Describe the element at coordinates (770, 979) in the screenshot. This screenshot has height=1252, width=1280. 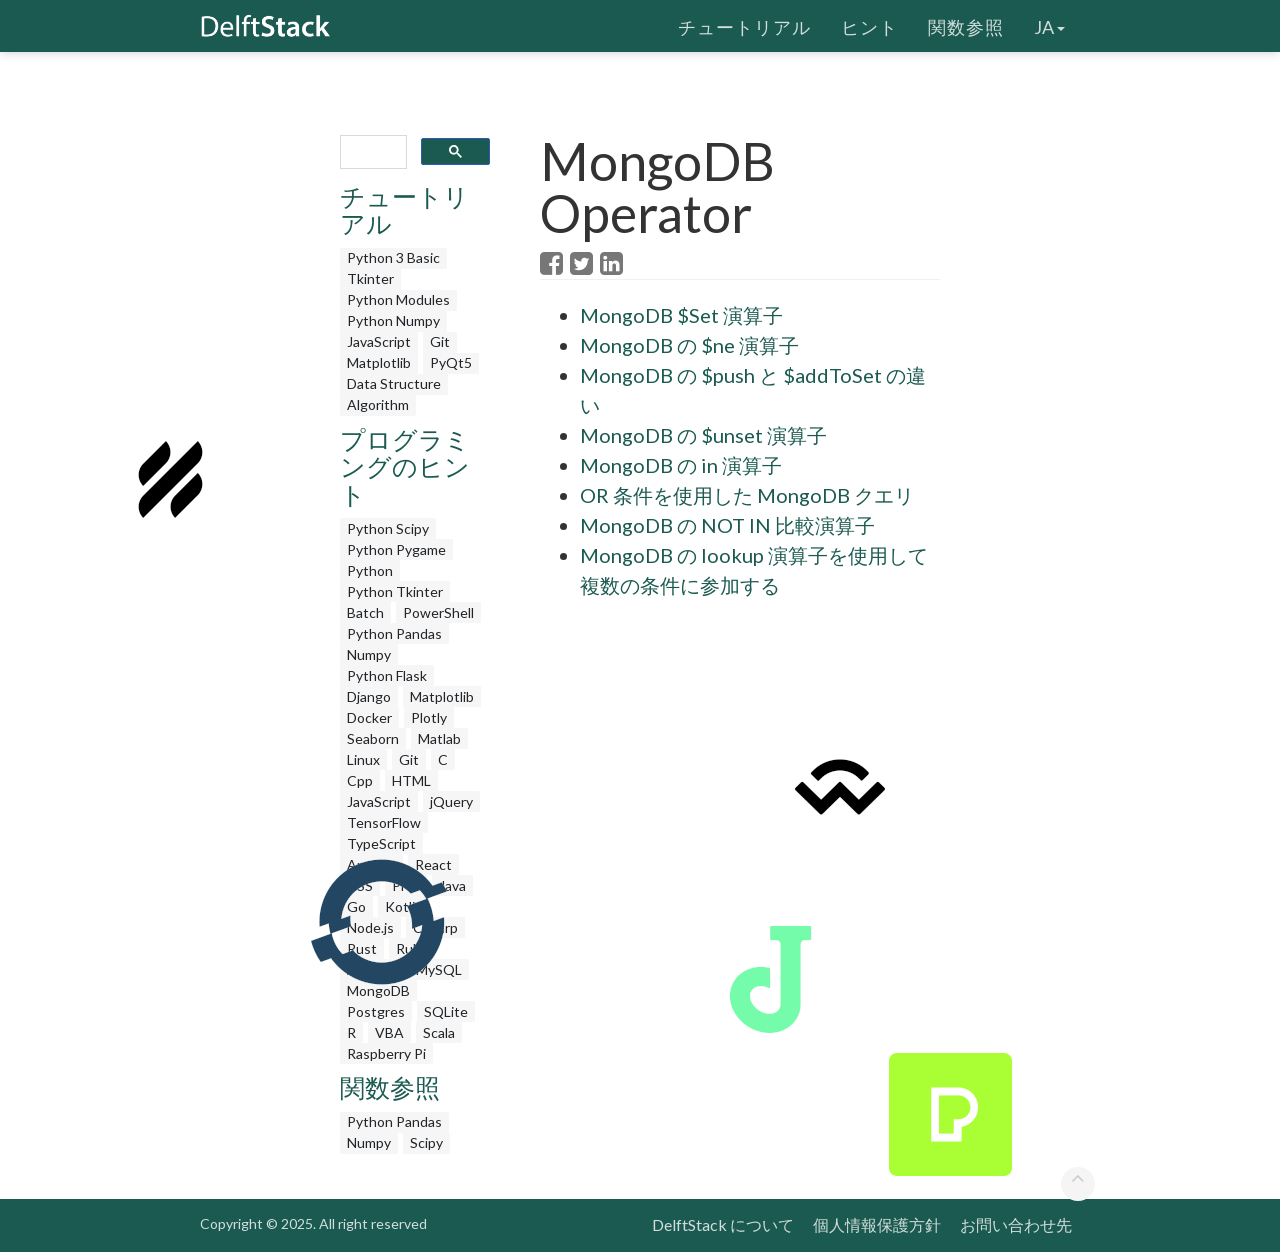
I see `open Joplin note-taking app` at that location.